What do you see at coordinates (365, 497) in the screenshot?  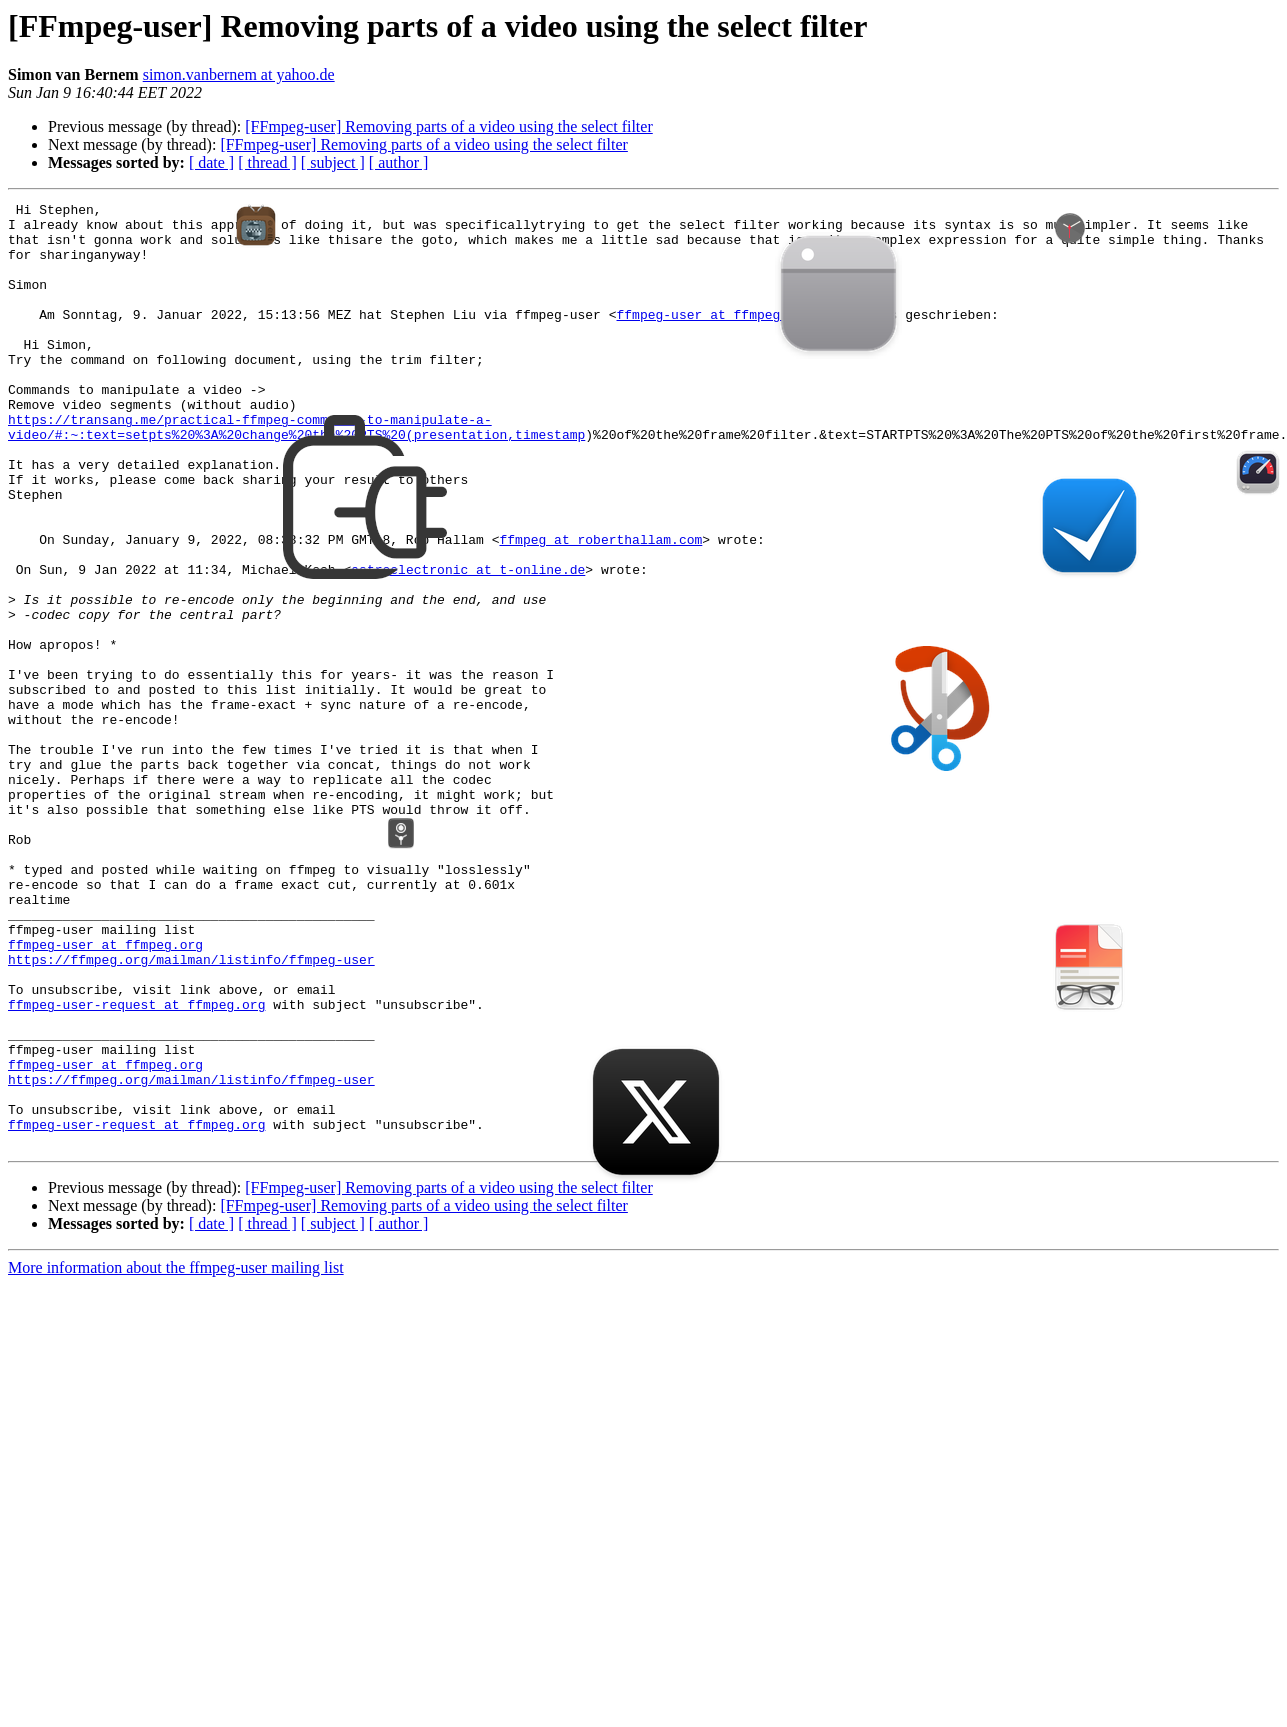 I see `access power and battery settings` at bounding box center [365, 497].